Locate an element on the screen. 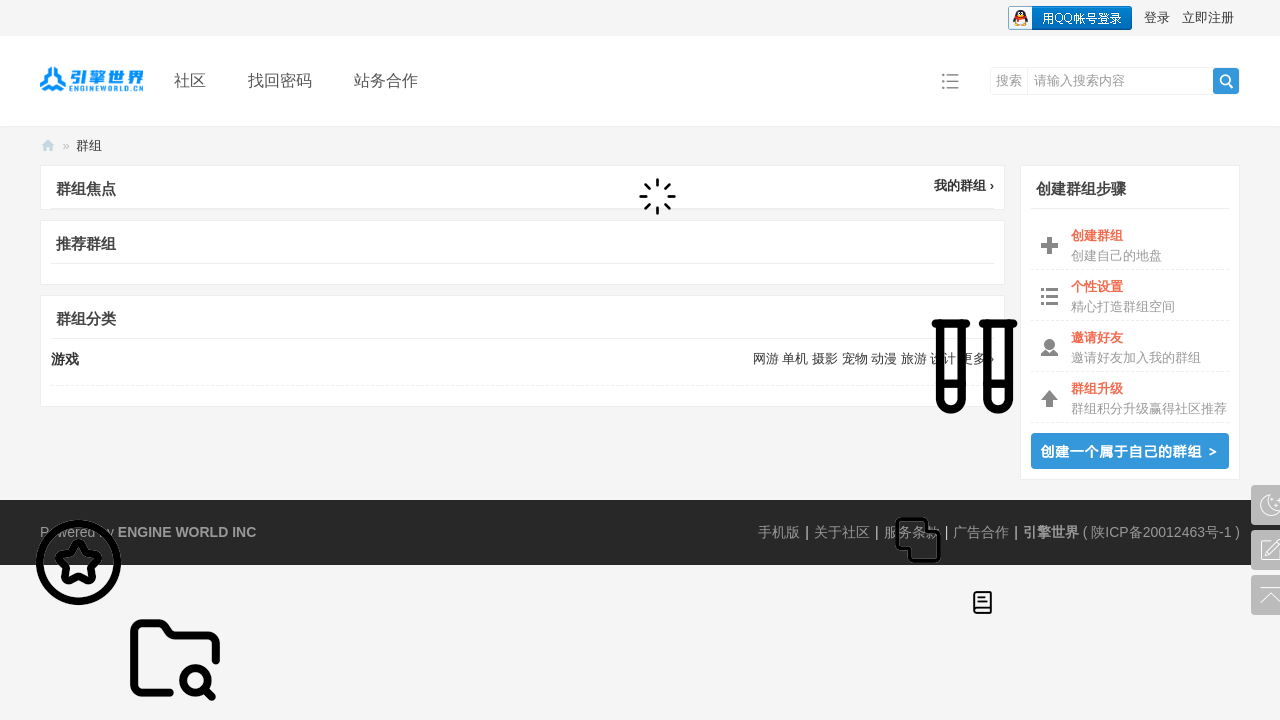  indicates content is loading is located at coordinates (657, 196).